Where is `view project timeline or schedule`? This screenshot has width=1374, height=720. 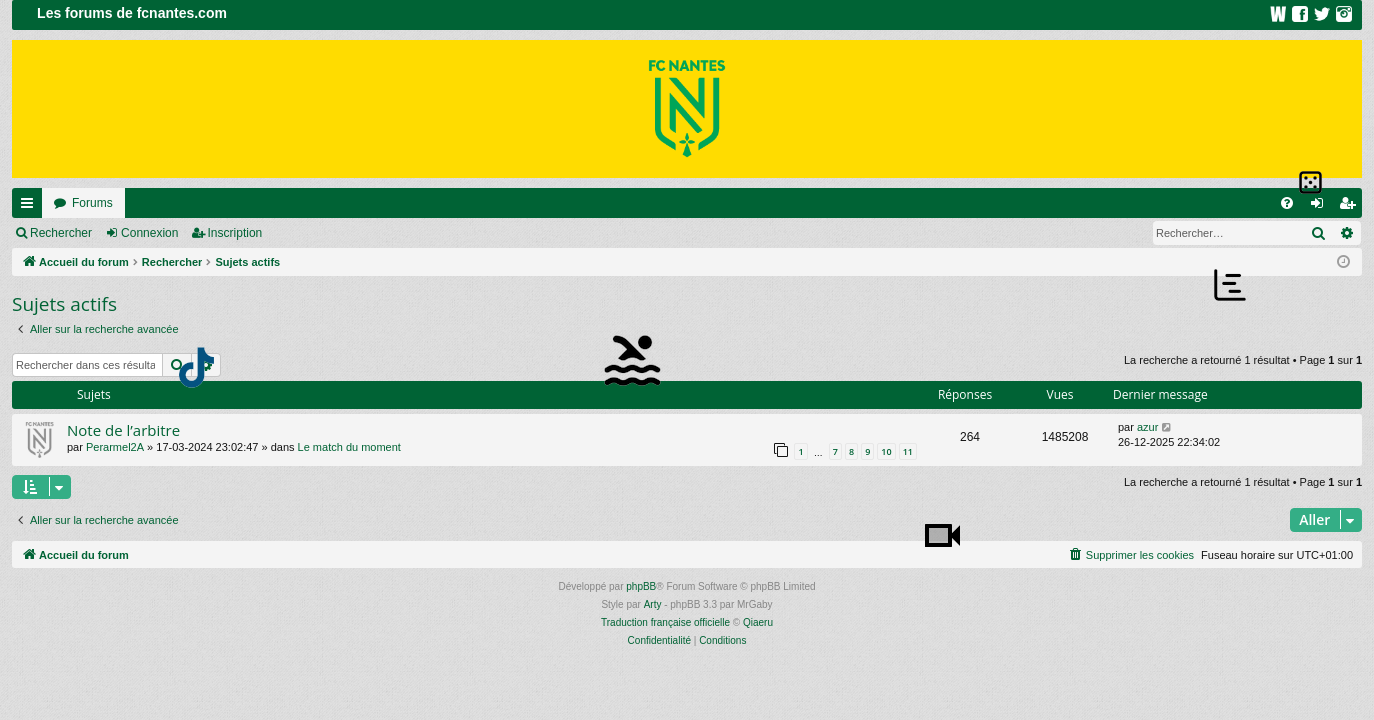
view project timeline or schedule is located at coordinates (1230, 285).